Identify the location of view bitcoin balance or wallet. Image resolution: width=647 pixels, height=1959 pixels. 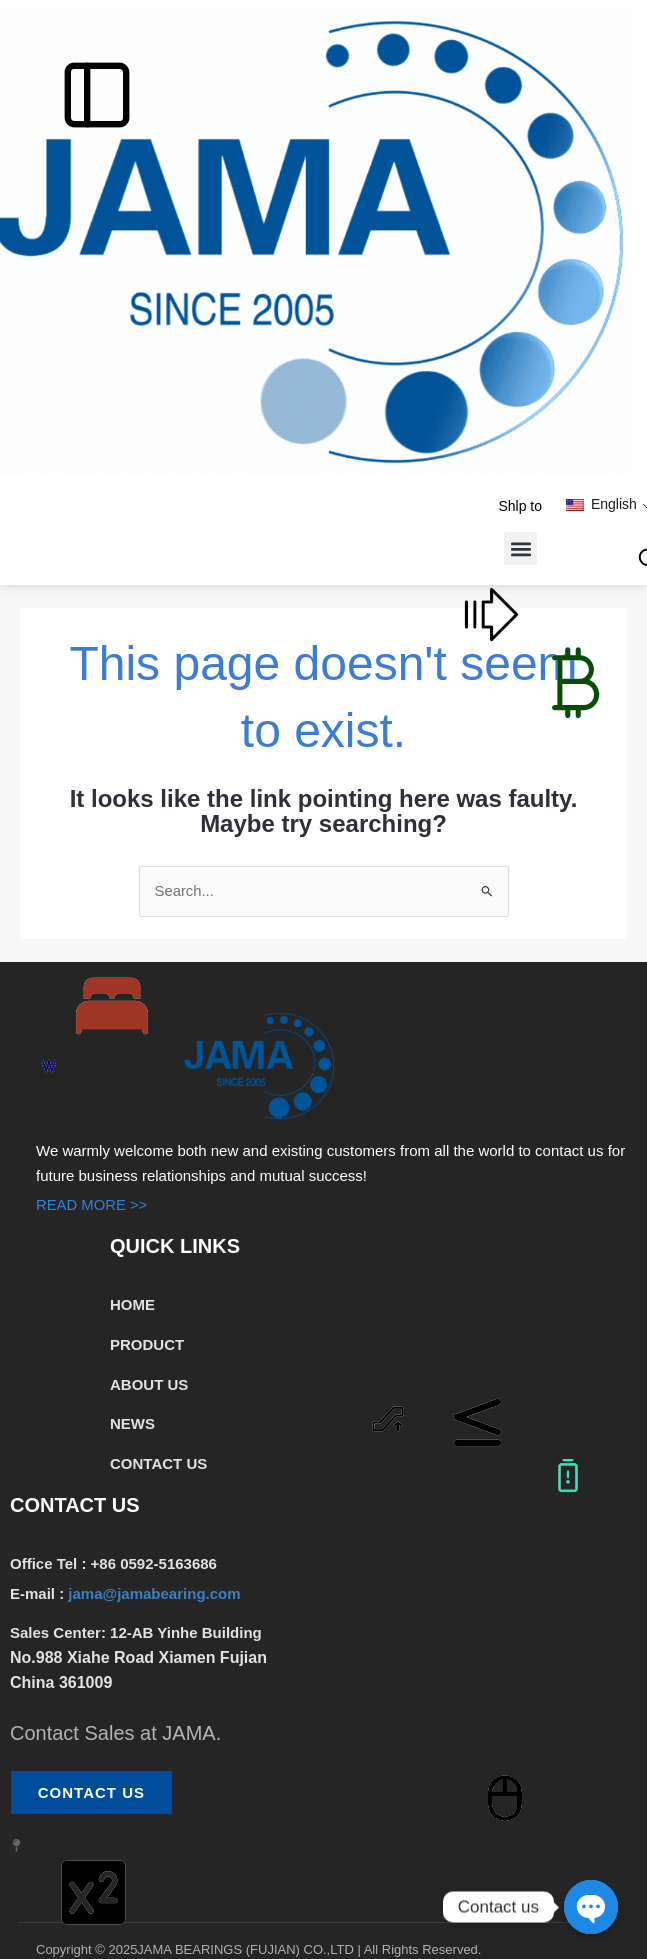
(573, 684).